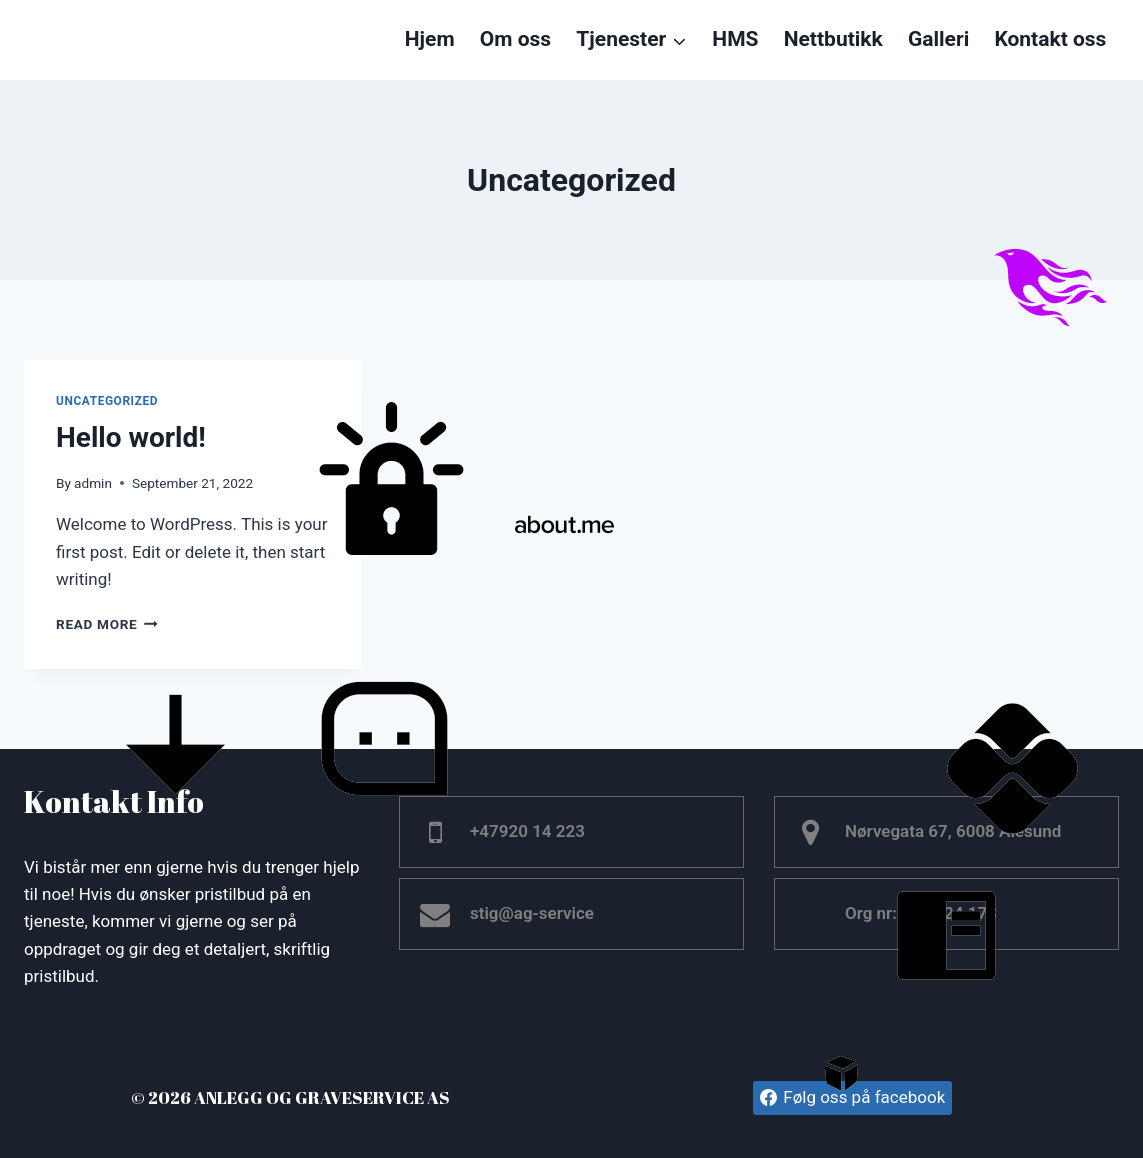  Describe the element at coordinates (1012, 768) in the screenshot. I see `pay with pix instant payment` at that location.